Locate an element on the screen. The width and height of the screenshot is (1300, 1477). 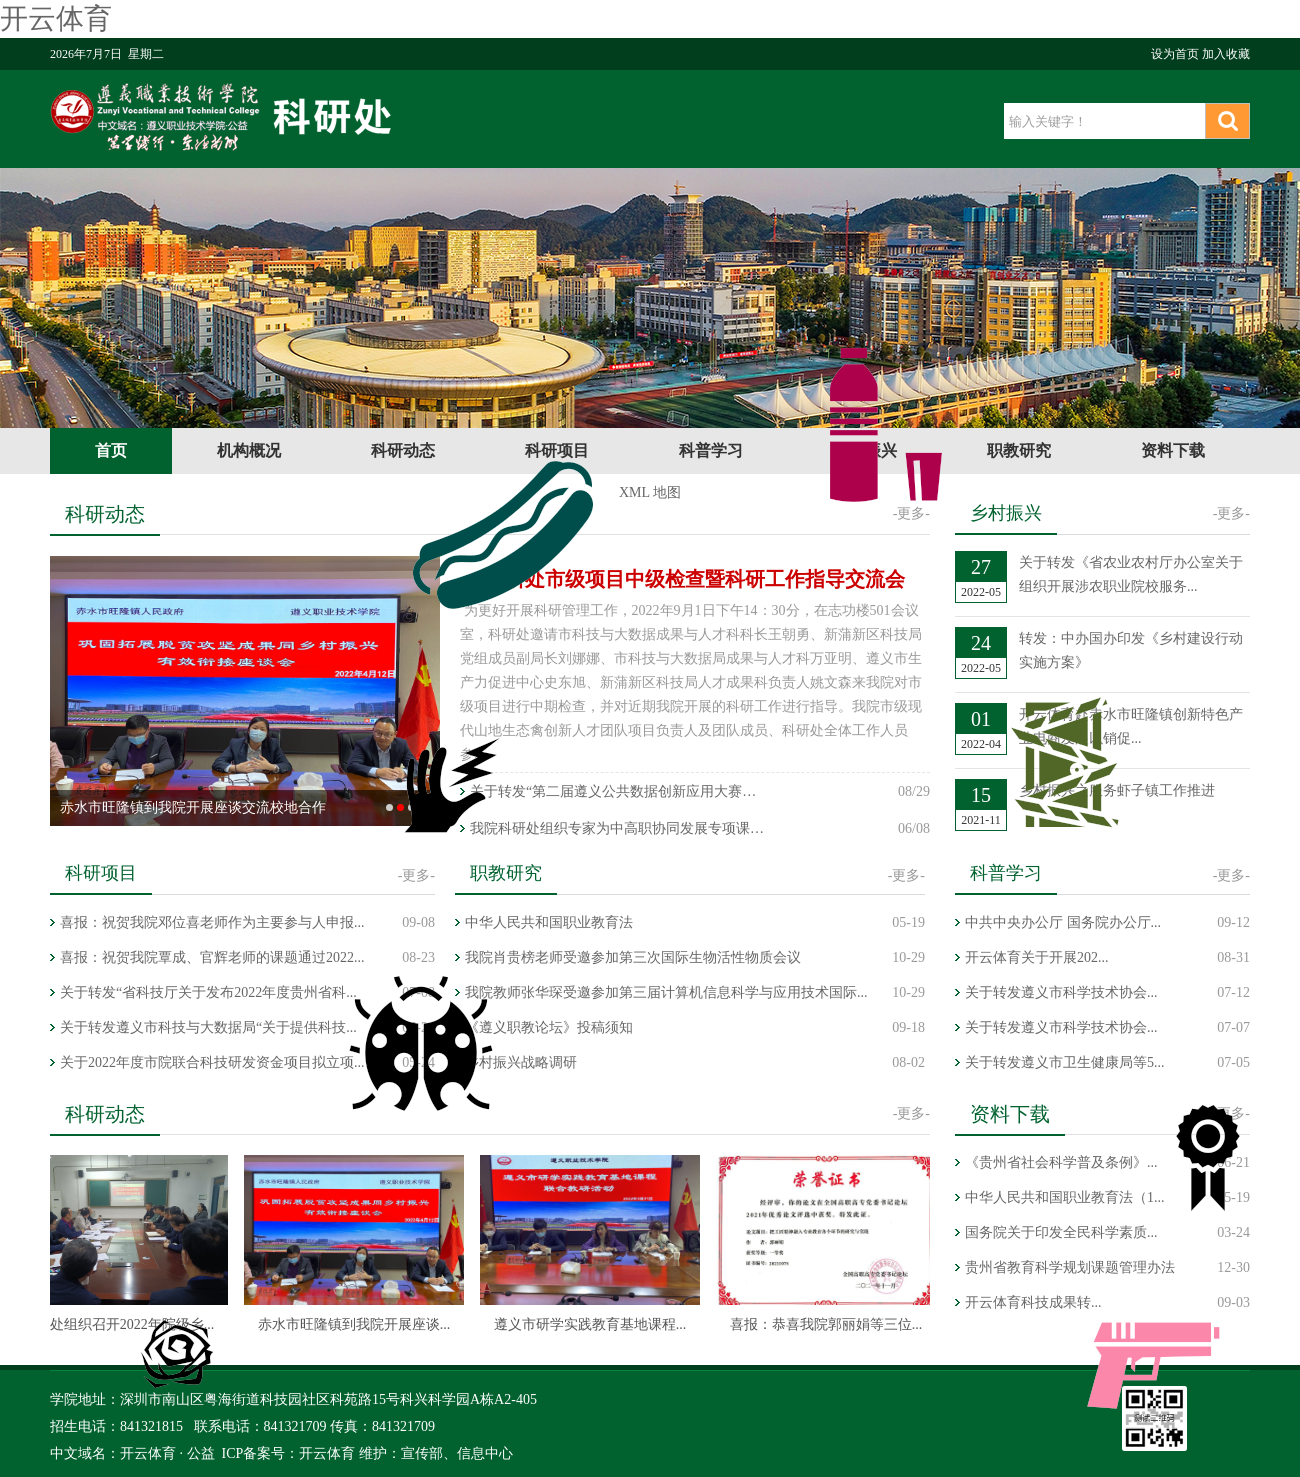
browse food or restaurant options is located at coordinates (503, 535).